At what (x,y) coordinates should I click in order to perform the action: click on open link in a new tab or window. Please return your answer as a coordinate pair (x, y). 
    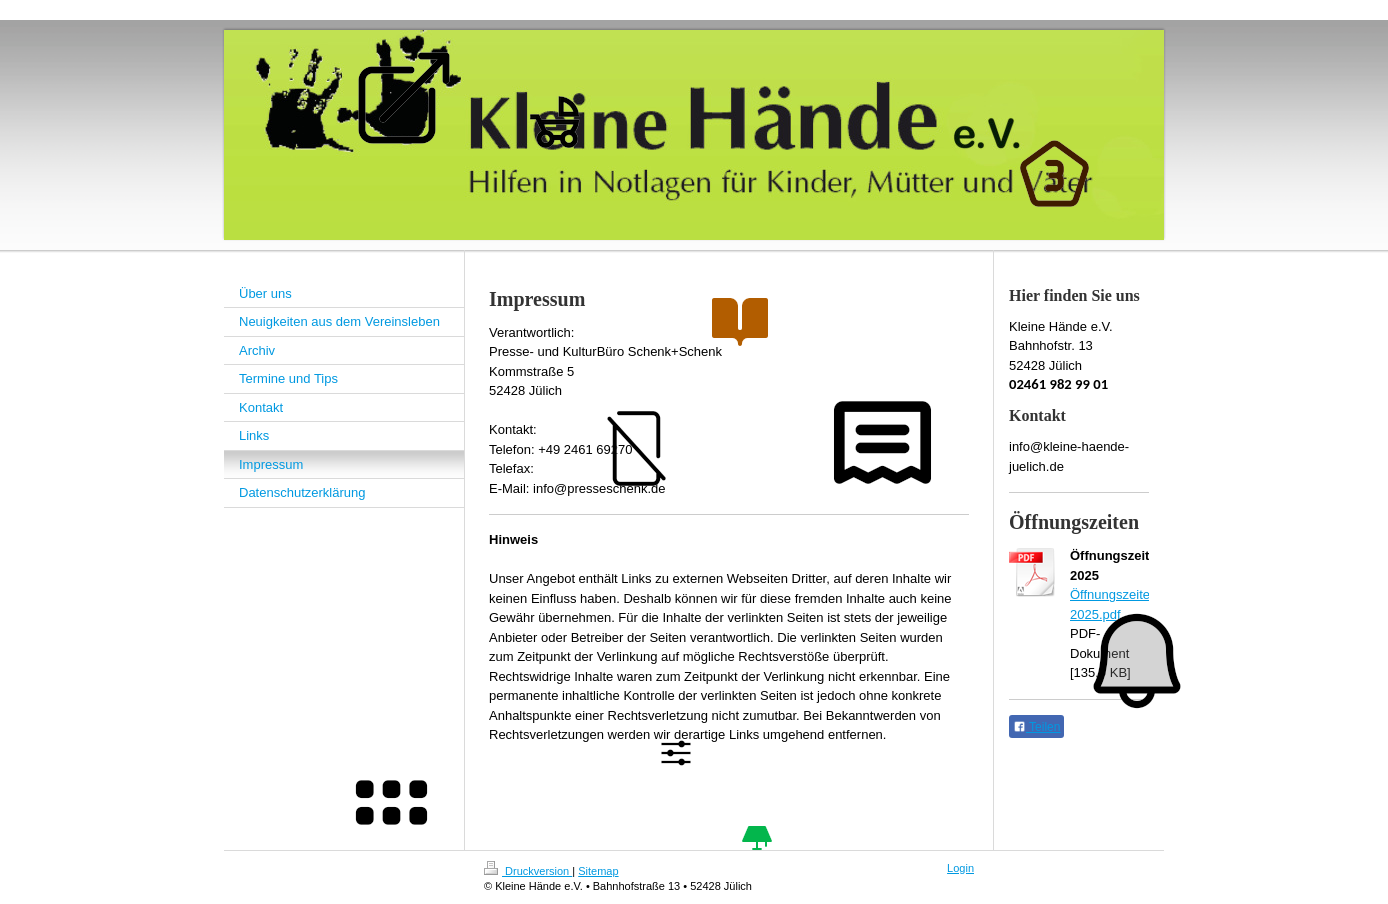
    Looking at the image, I should click on (404, 98).